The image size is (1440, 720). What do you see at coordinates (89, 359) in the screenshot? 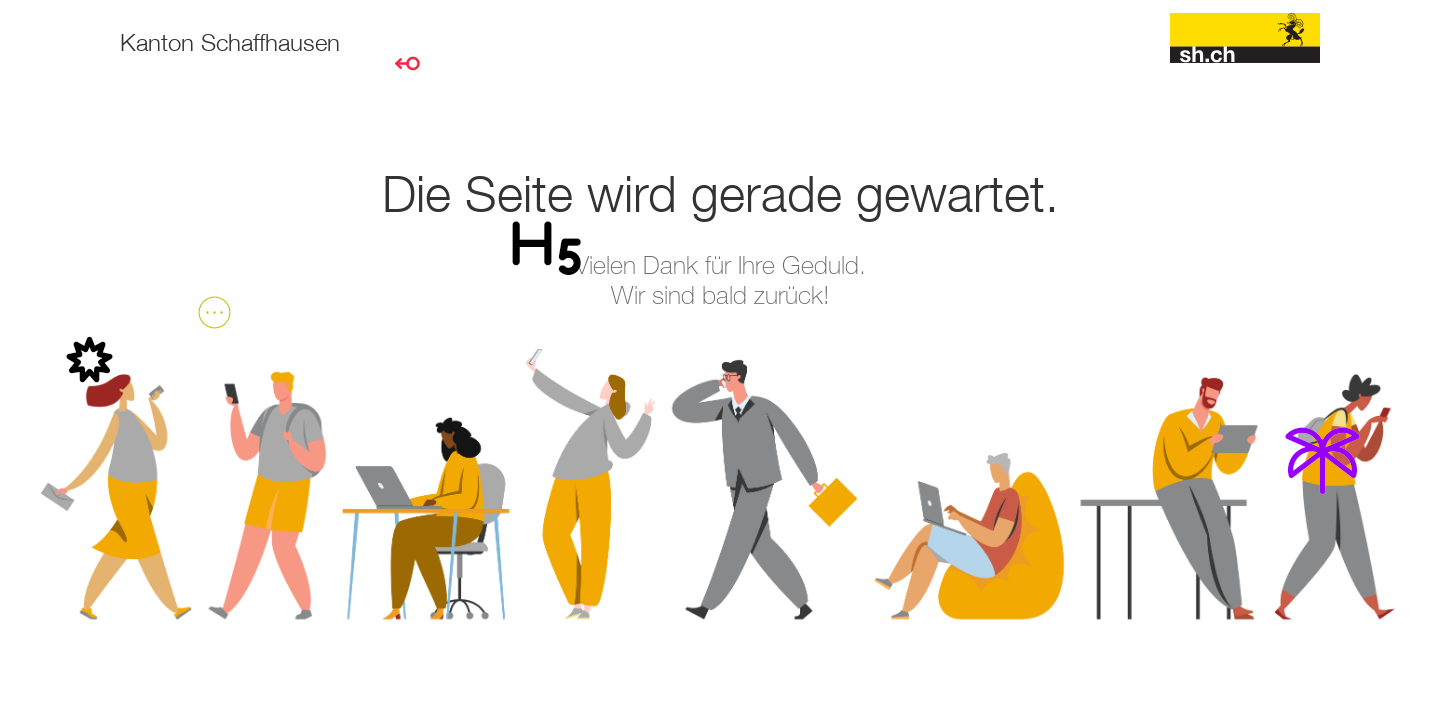
I see `represents the Bahá'í faith symbol` at bounding box center [89, 359].